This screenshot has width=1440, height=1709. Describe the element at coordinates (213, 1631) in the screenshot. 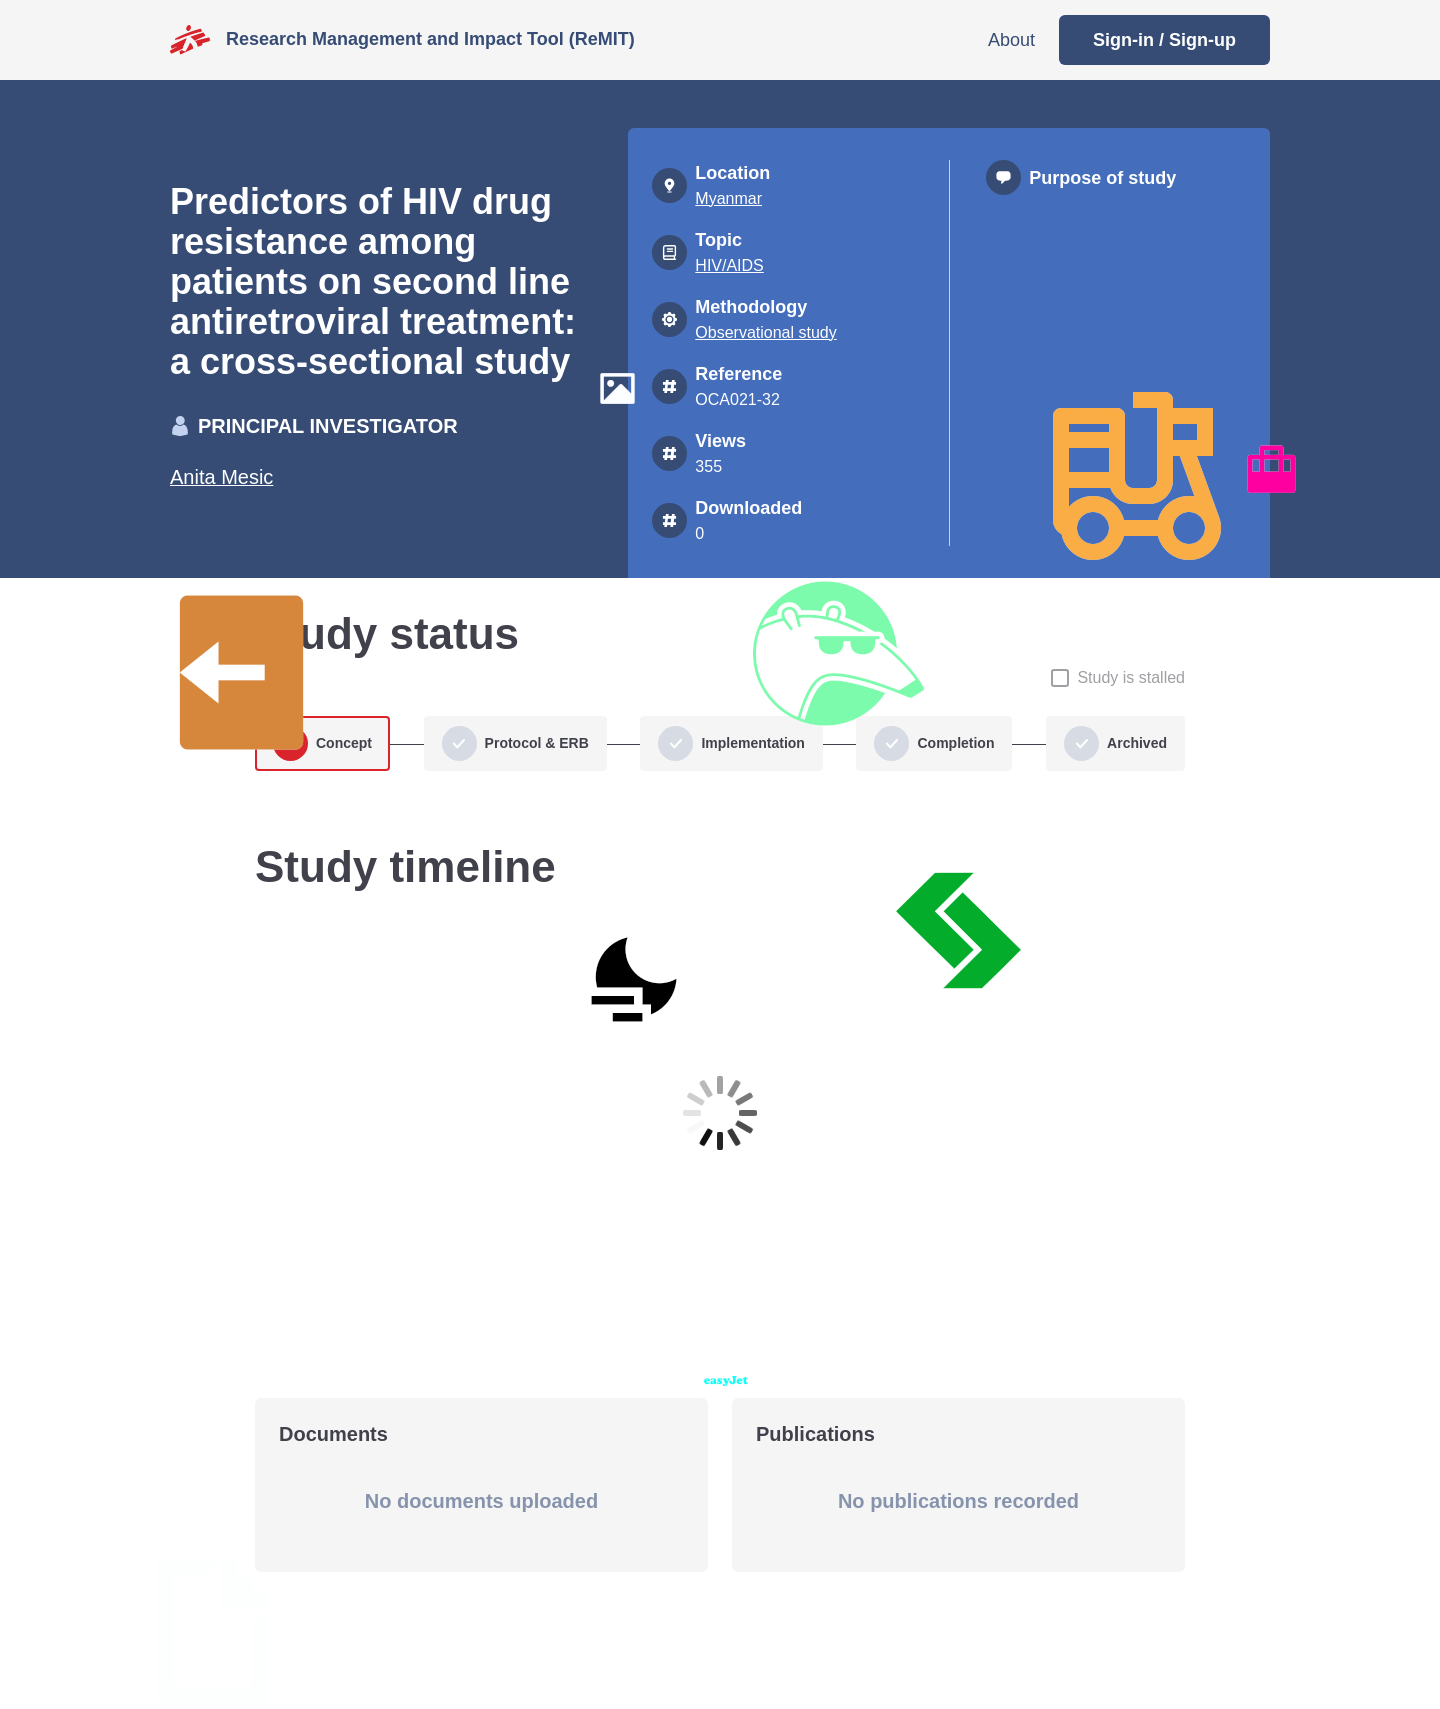

I see `open giphy to search for gifs` at that location.